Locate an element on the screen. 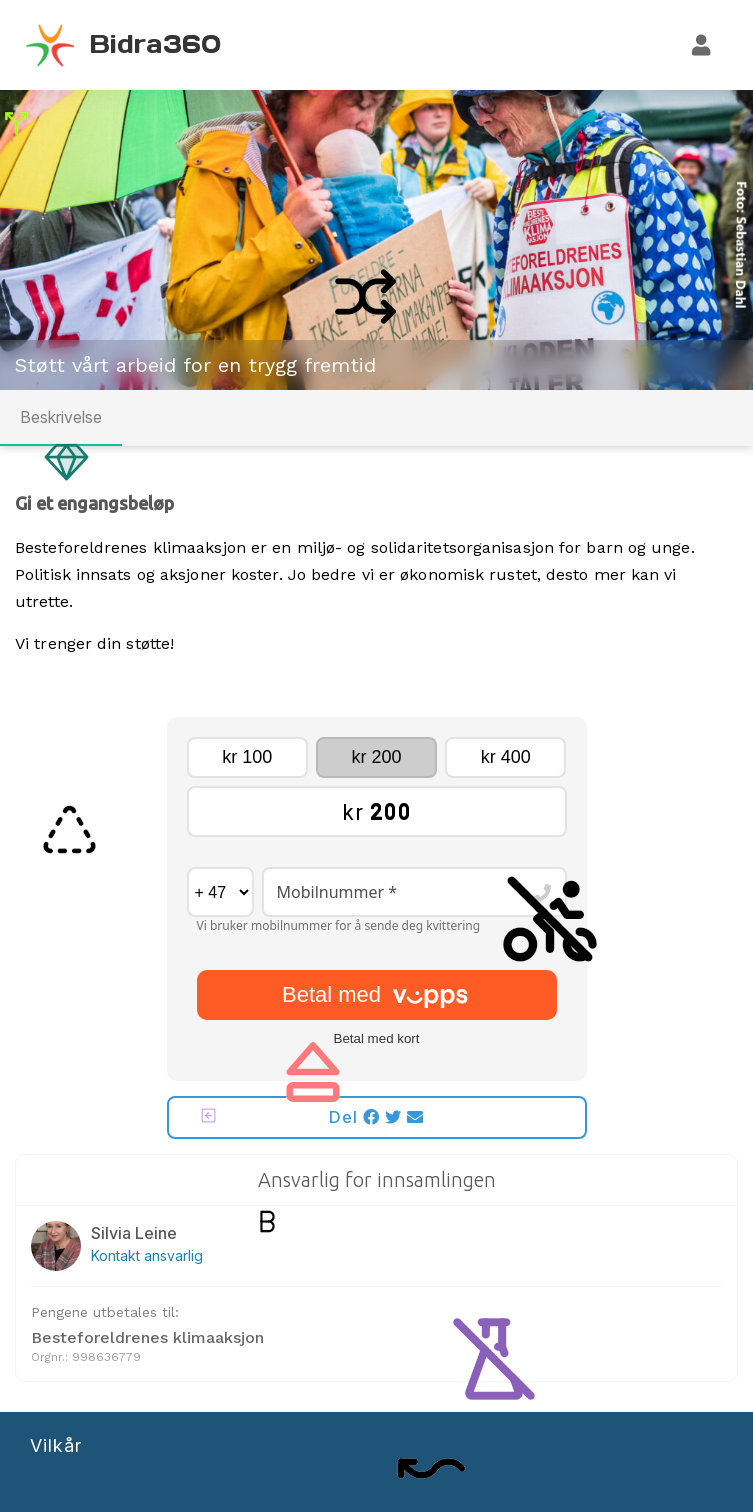  bike rental or sharing unavailable is located at coordinates (550, 919).